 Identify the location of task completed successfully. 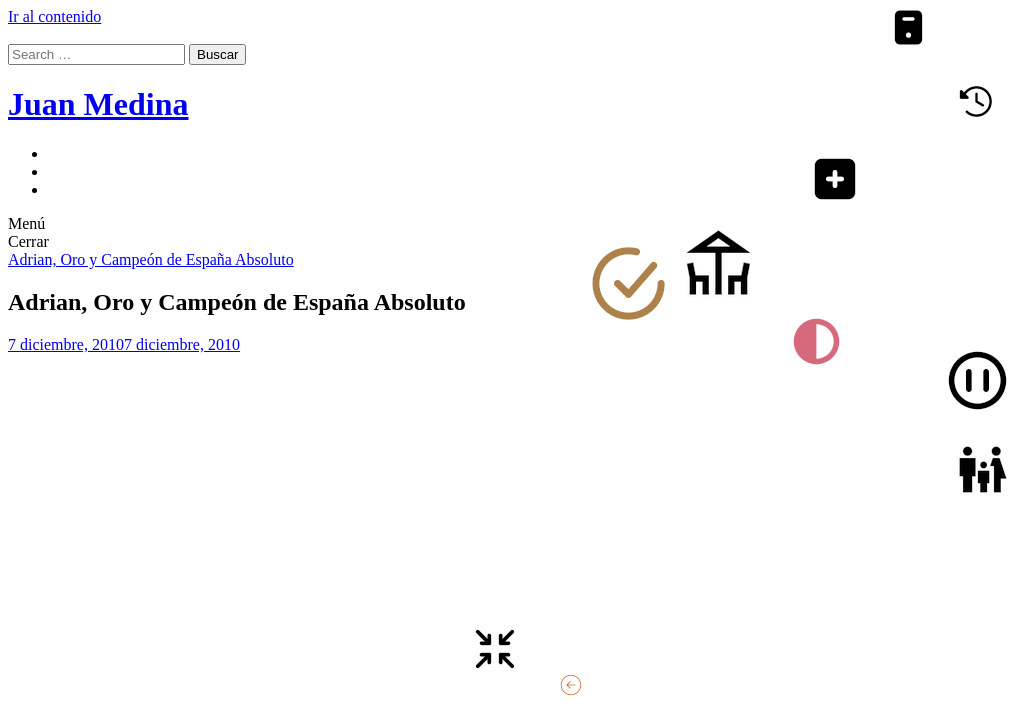
(628, 283).